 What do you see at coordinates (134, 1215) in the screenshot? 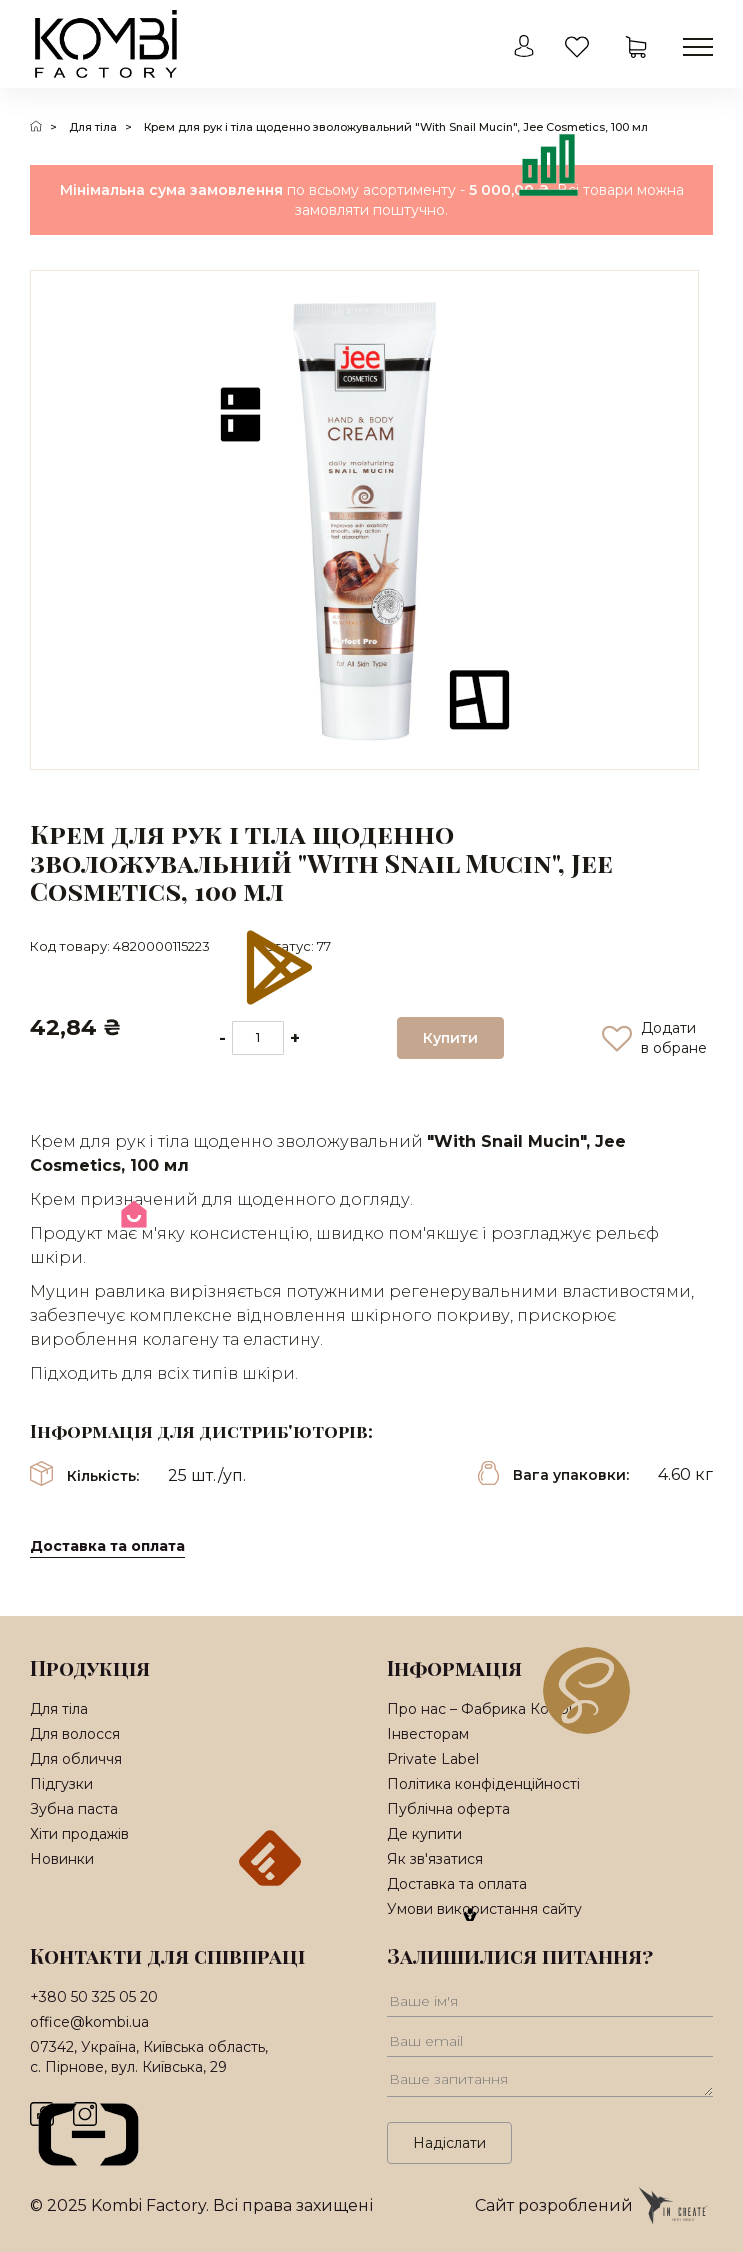
I see `return to home screen` at bounding box center [134, 1215].